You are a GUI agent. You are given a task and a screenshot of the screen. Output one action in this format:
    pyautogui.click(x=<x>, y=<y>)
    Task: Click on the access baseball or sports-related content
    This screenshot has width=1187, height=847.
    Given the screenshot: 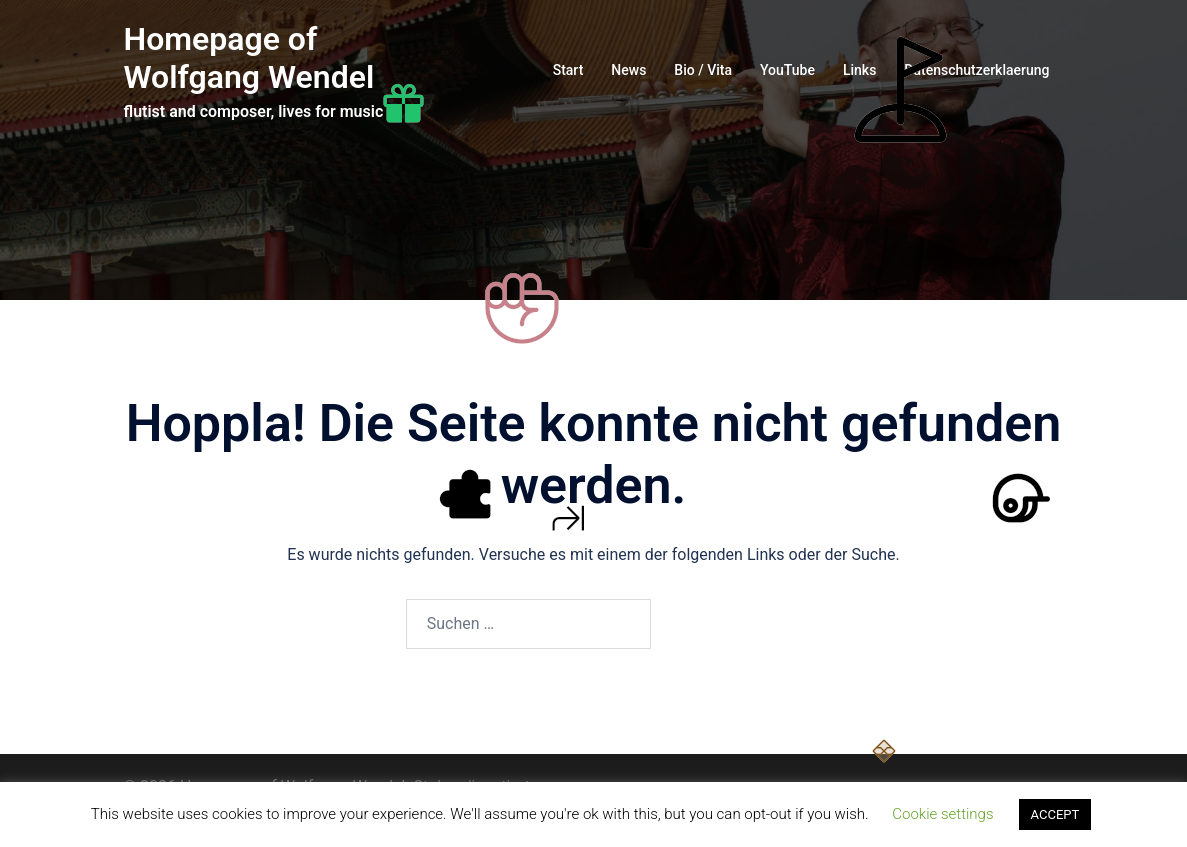 What is the action you would take?
    pyautogui.click(x=1020, y=499)
    